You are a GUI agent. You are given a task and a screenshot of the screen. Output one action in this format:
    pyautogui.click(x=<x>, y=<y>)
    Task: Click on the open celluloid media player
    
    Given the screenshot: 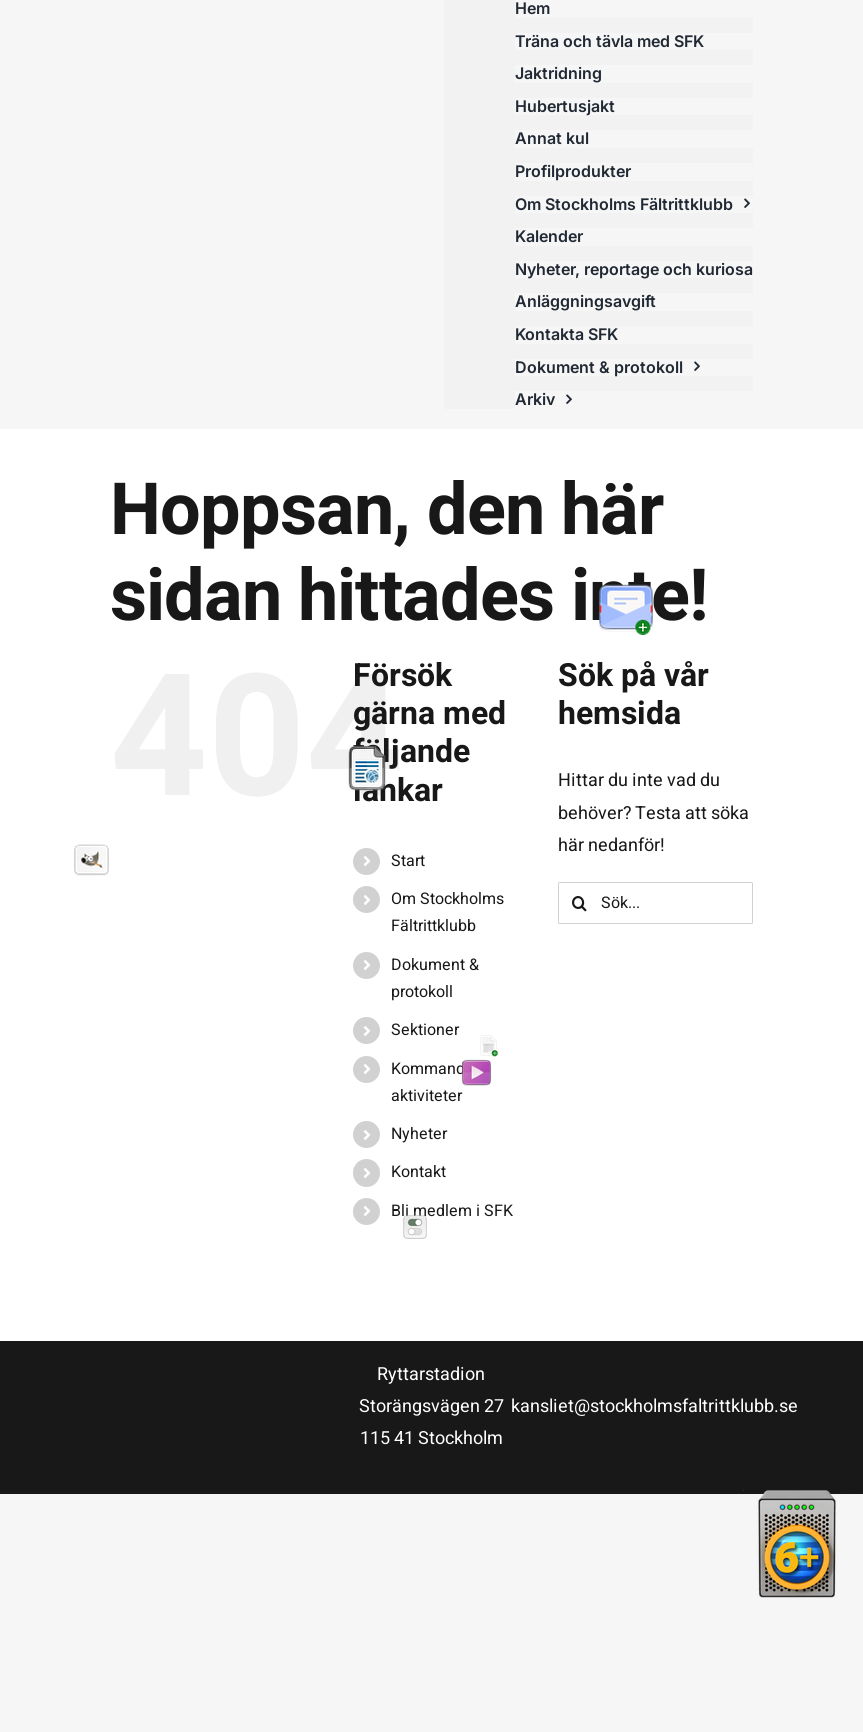 What is the action you would take?
    pyautogui.click(x=476, y=1072)
    